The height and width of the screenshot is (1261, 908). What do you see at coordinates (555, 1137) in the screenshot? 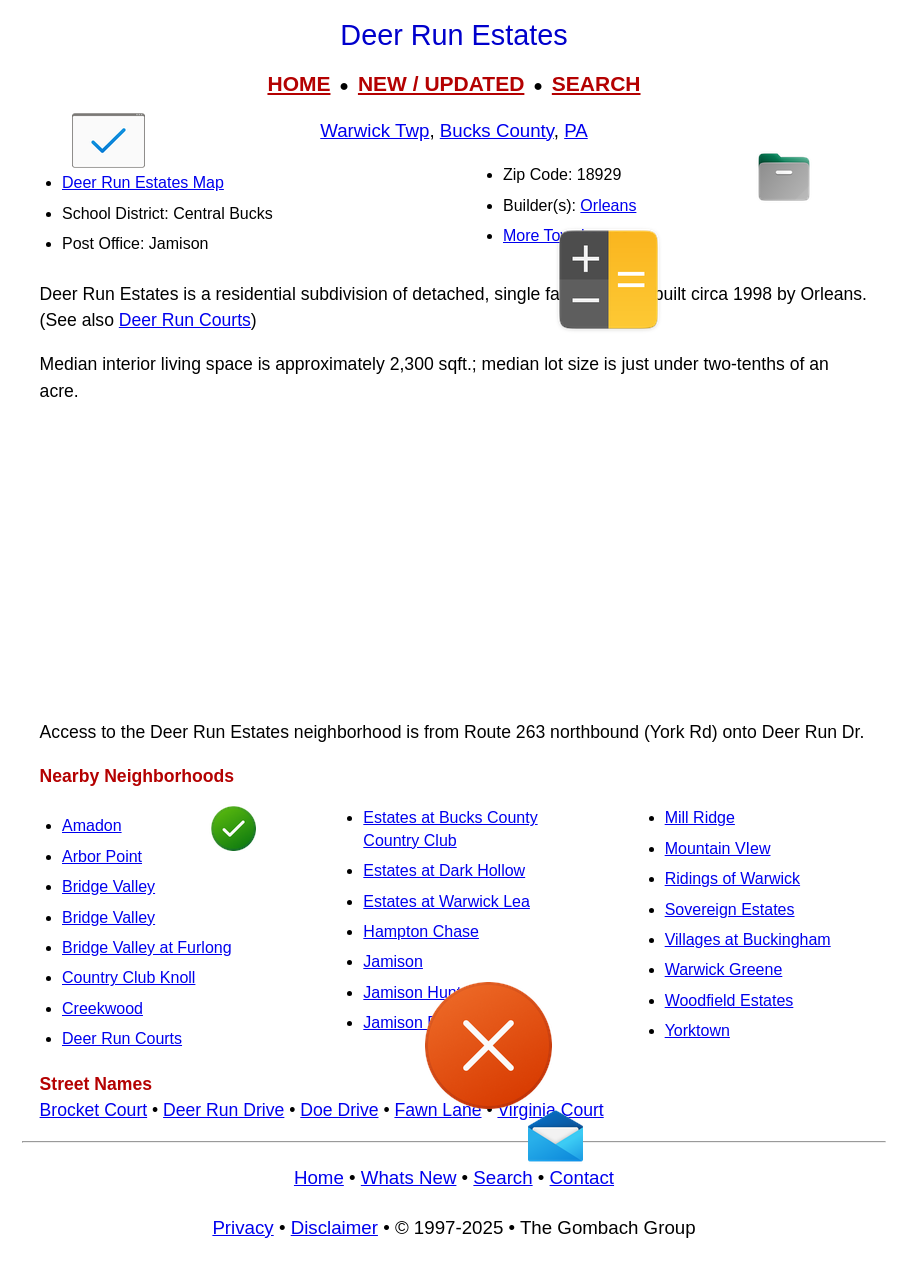
I see `open the mail app` at bounding box center [555, 1137].